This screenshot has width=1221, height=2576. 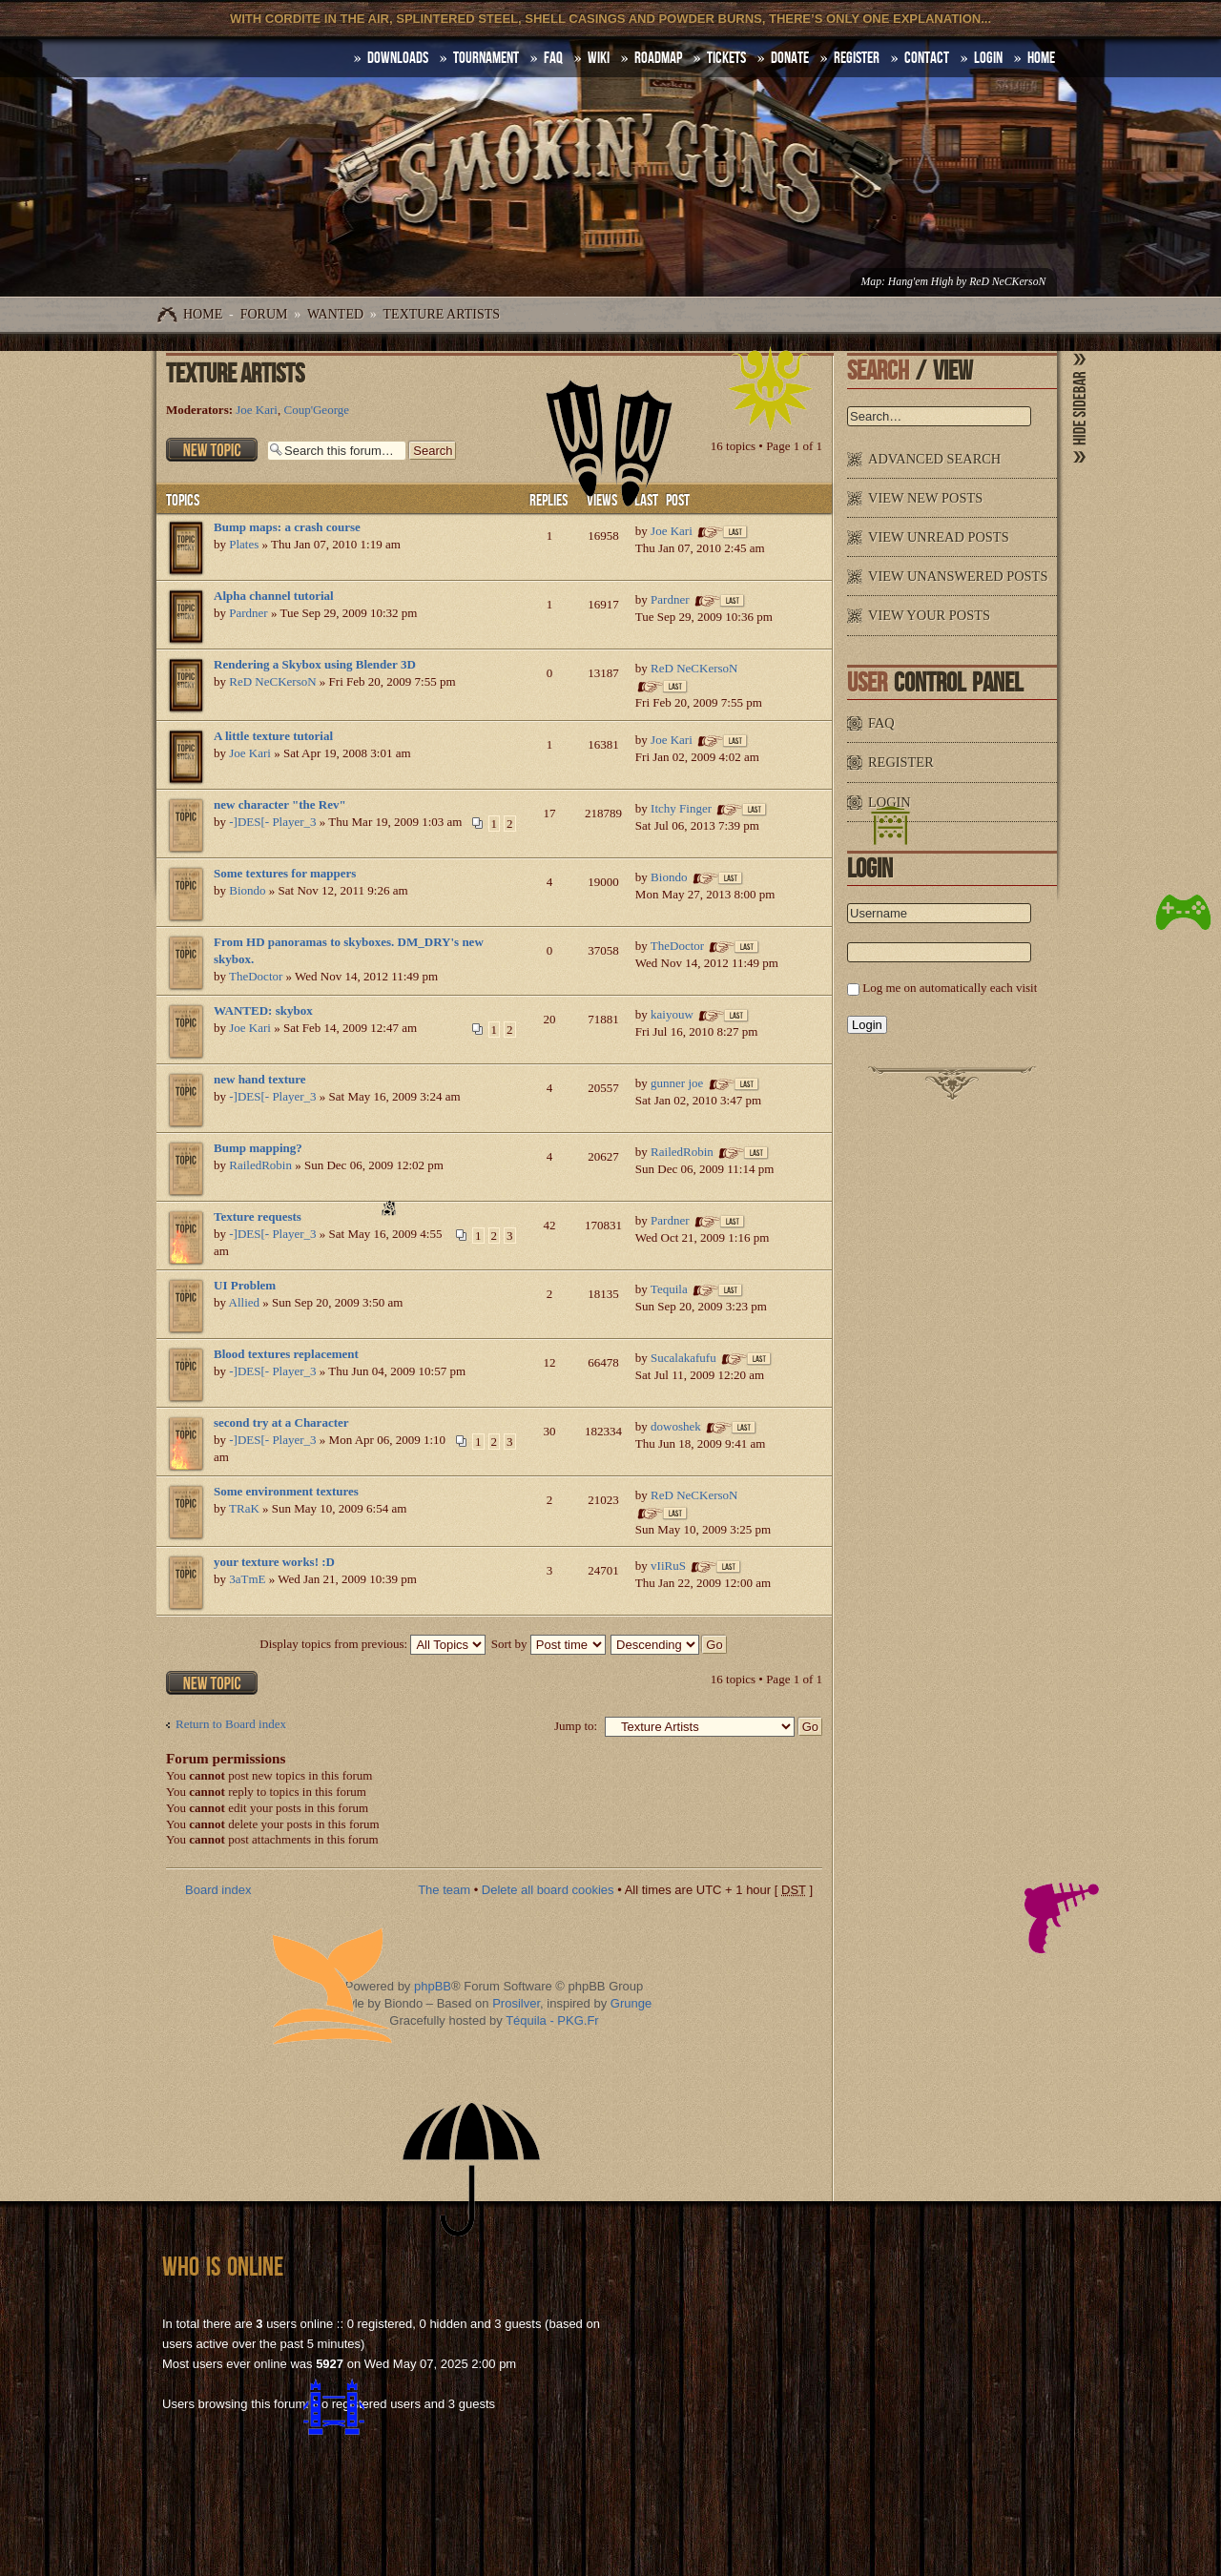 What do you see at coordinates (770, 388) in the screenshot?
I see `decorative tribal or abstract game emblem` at bounding box center [770, 388].